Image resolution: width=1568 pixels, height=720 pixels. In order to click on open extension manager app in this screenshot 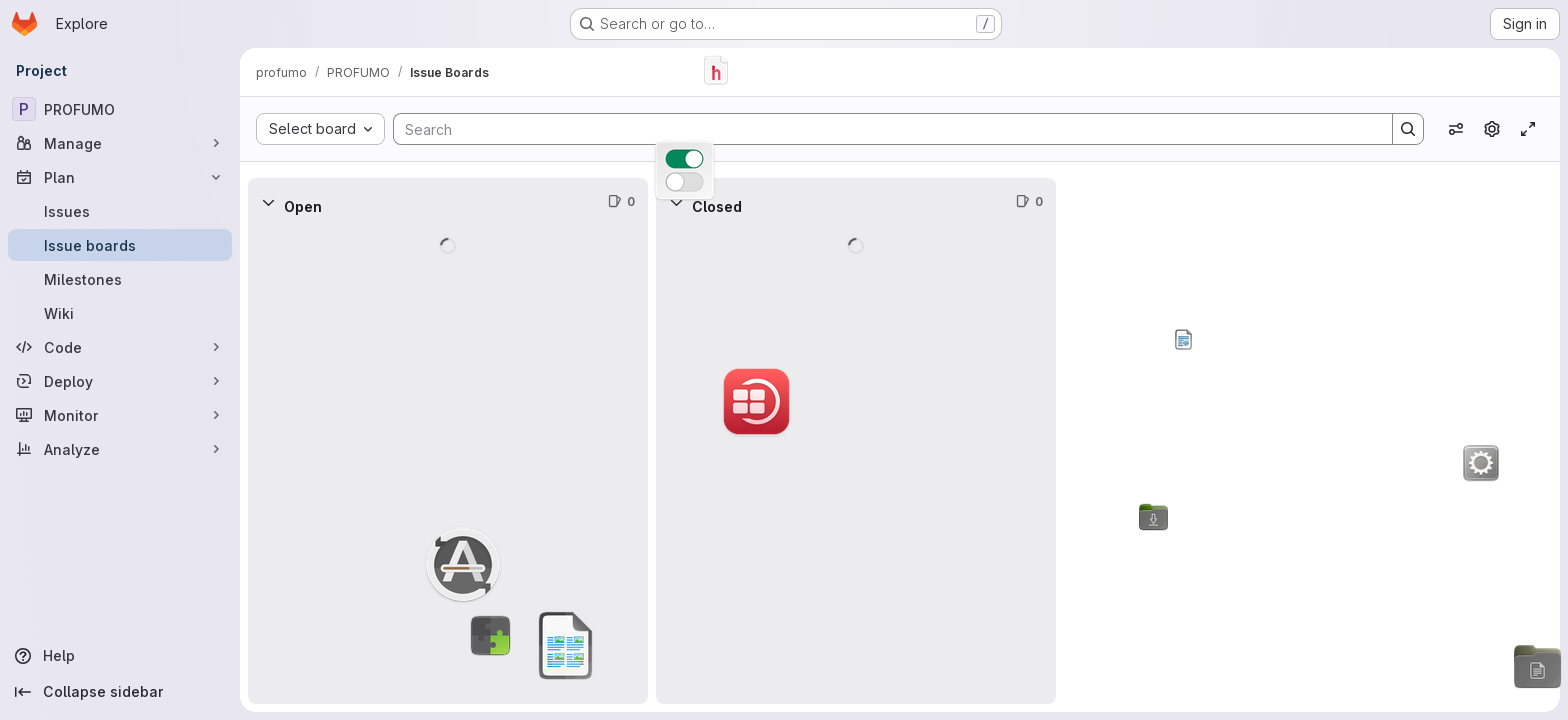, I will do `click(490, 635)`.